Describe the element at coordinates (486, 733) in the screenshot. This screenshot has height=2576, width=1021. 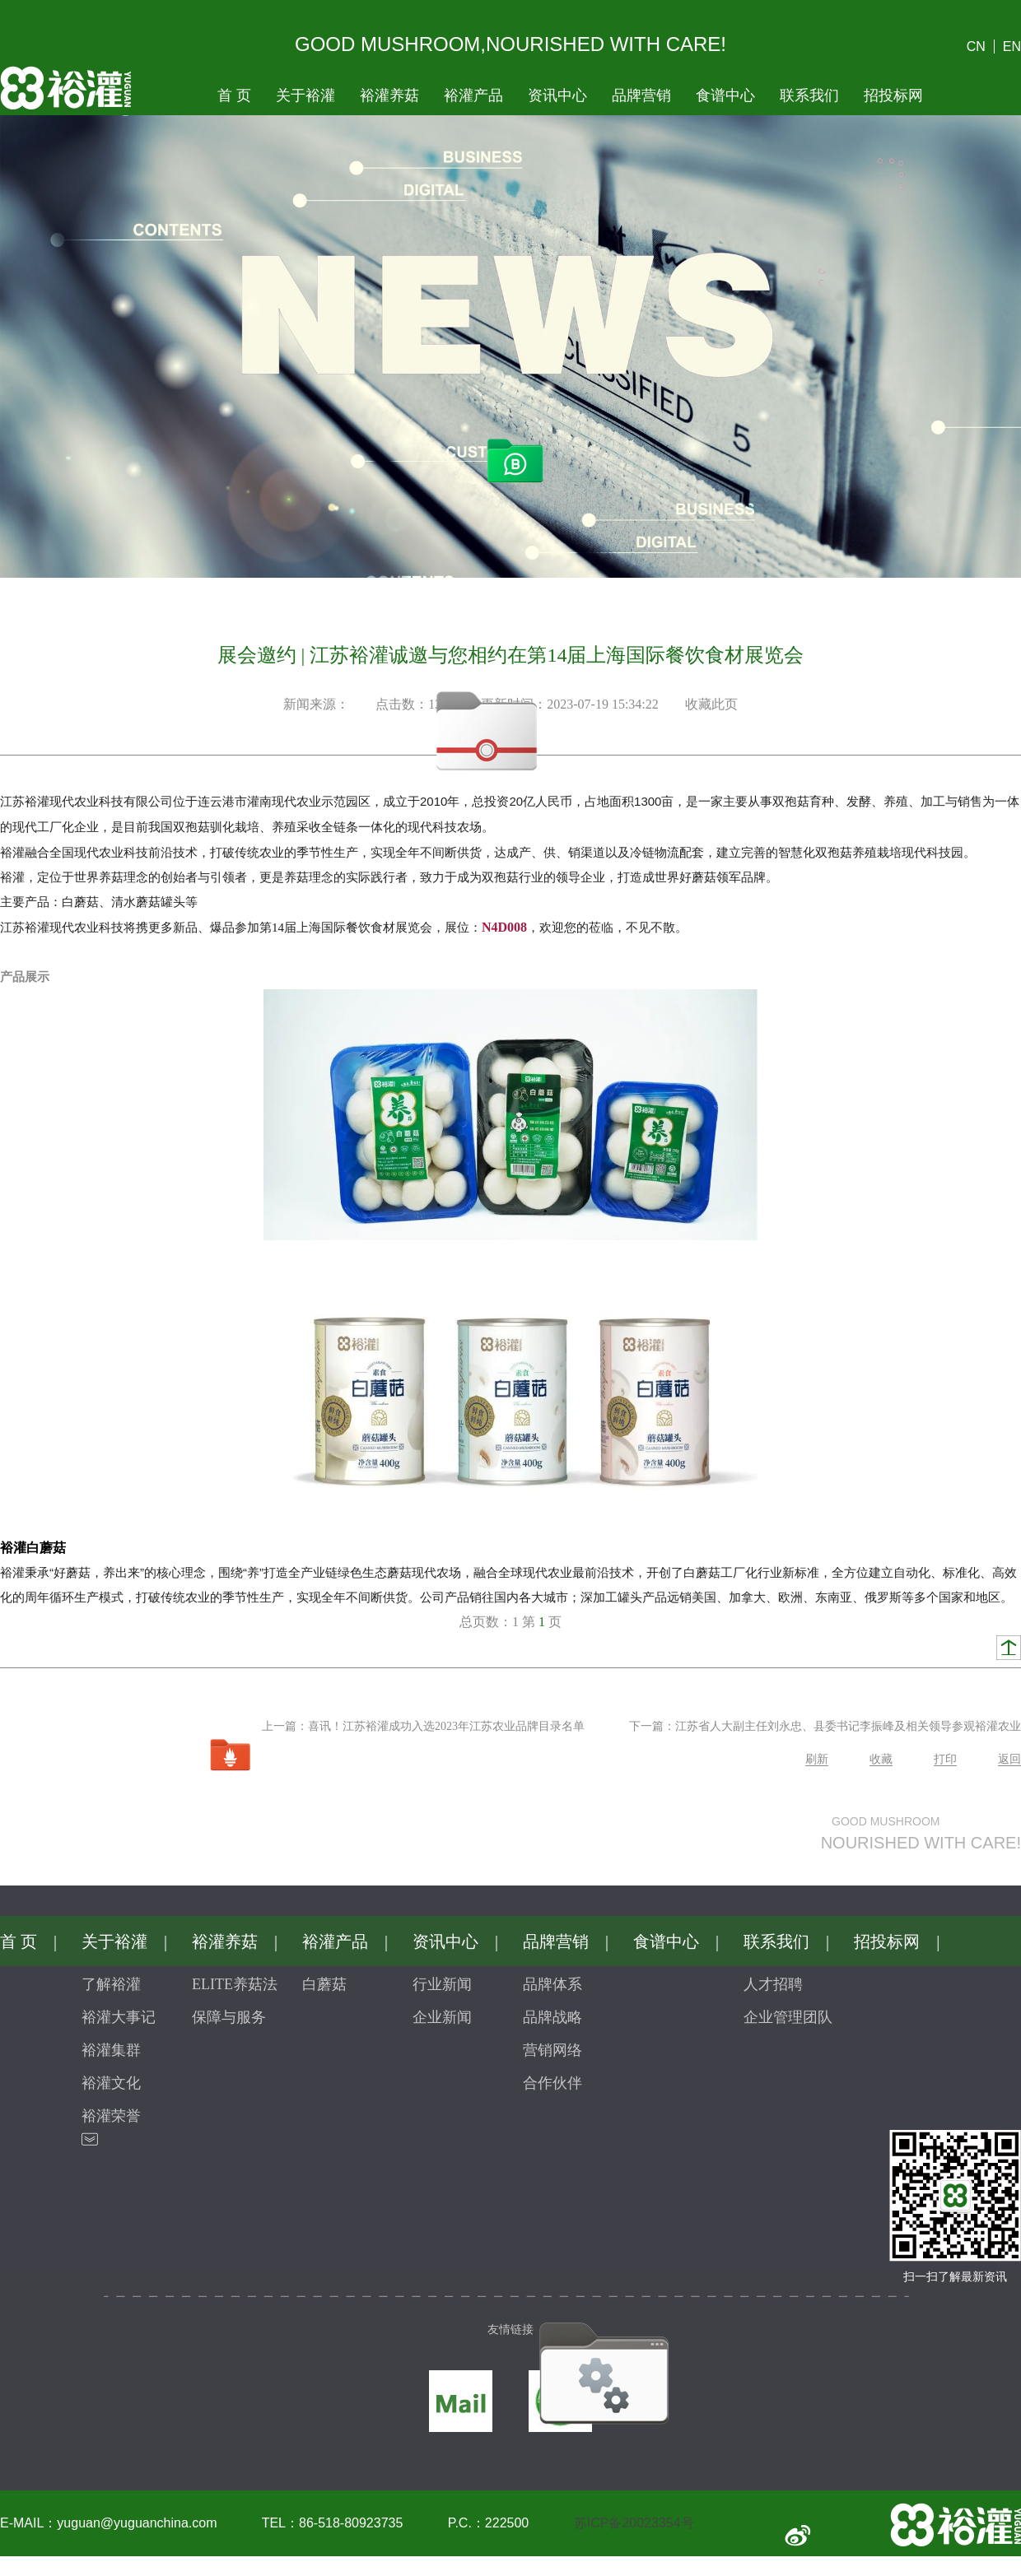
I see `open pokémon premier ball themed folder` at that location.